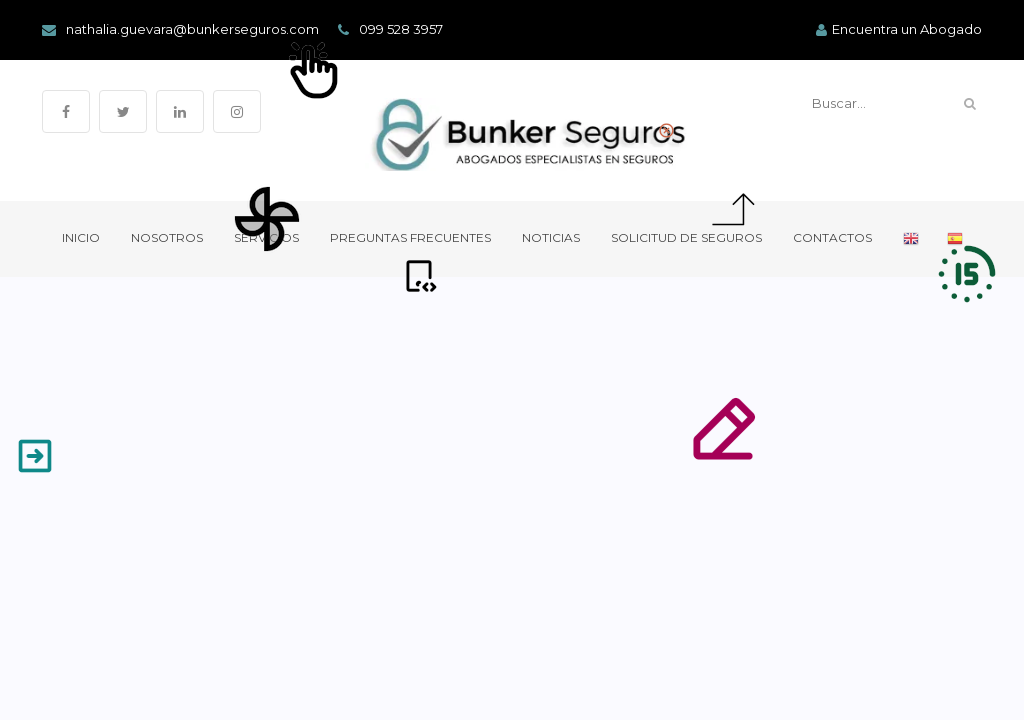 This screenshot has width=1024, height=720. What do you see at coordinates (419, 276) in the screenshot?
I see `access tablet developer tools` at bounding box center [419, 276].